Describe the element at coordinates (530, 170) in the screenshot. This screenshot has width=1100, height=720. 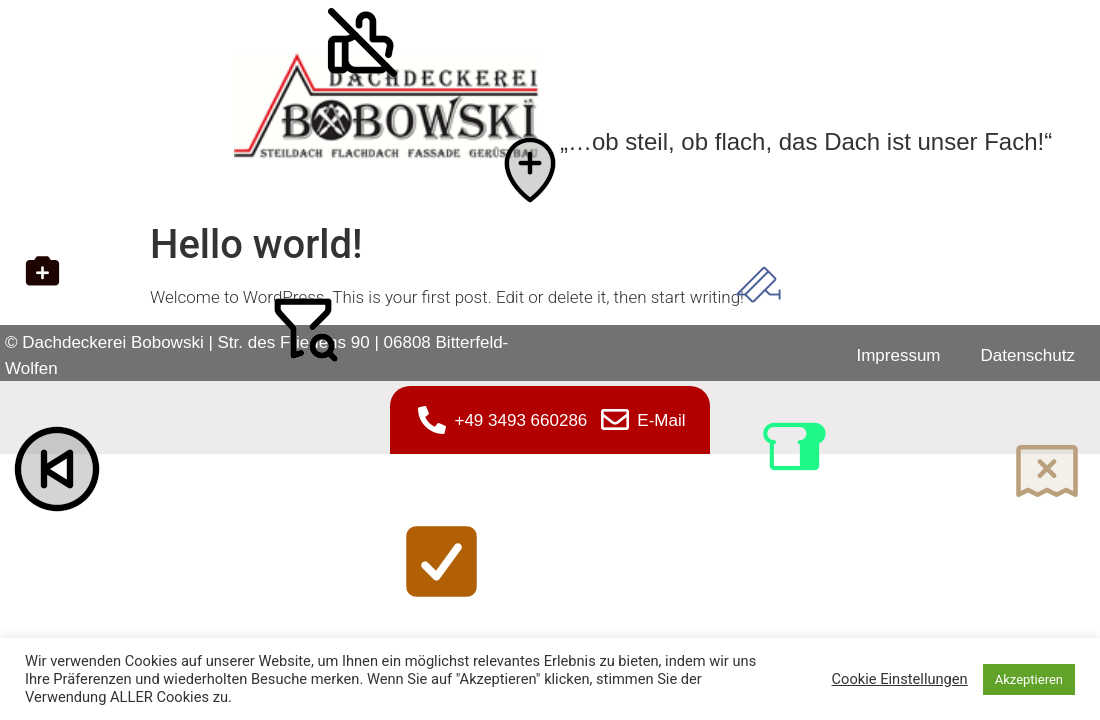
I see `add a new location pin` at that location.